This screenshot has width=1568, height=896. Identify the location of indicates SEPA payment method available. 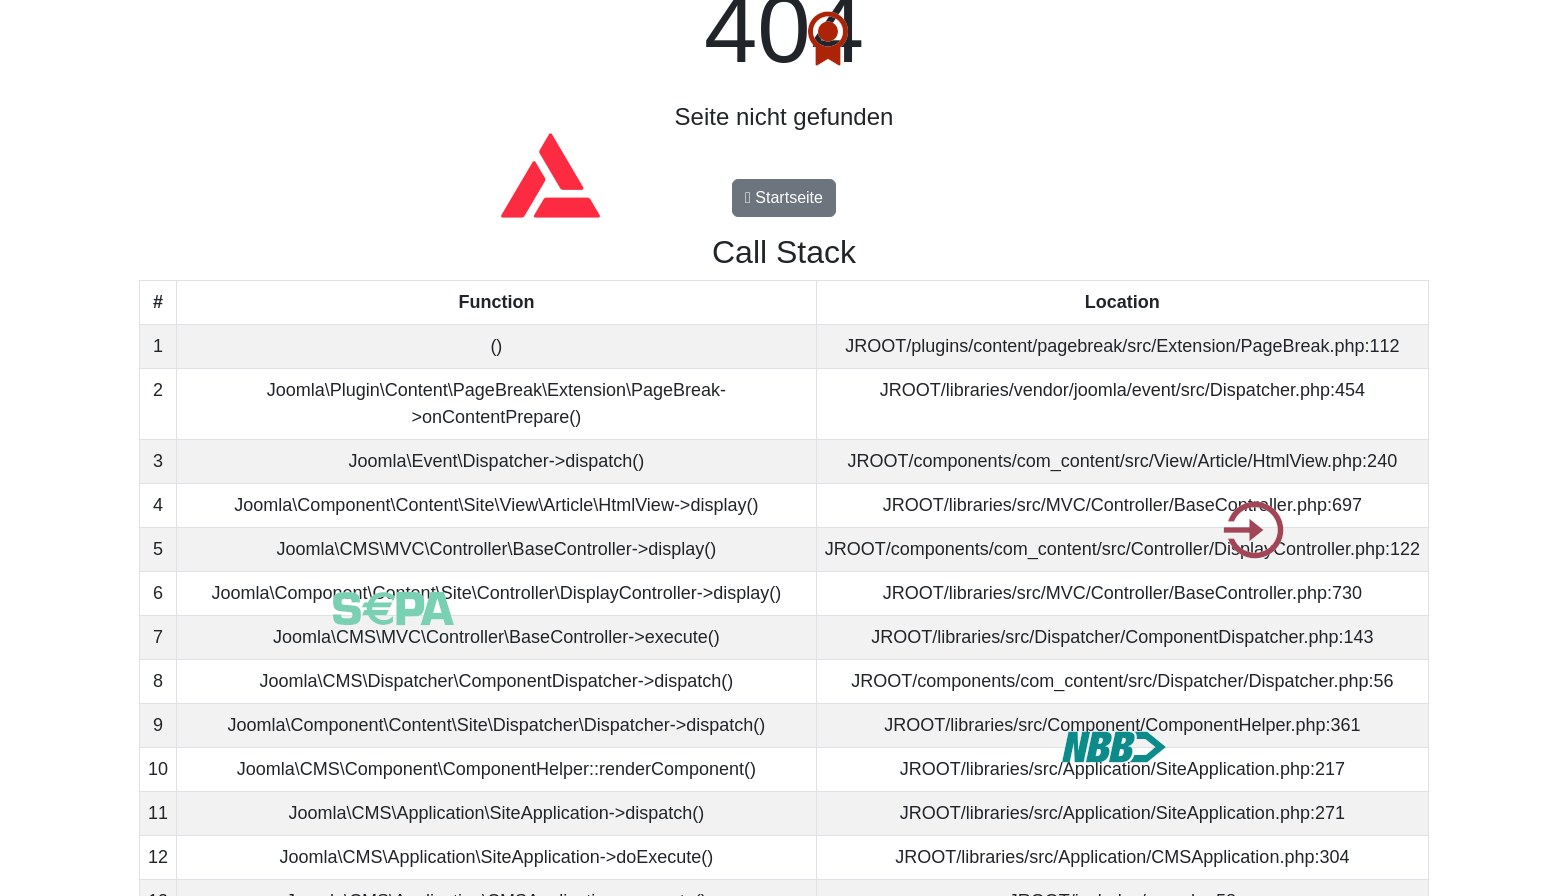
(393, 608).